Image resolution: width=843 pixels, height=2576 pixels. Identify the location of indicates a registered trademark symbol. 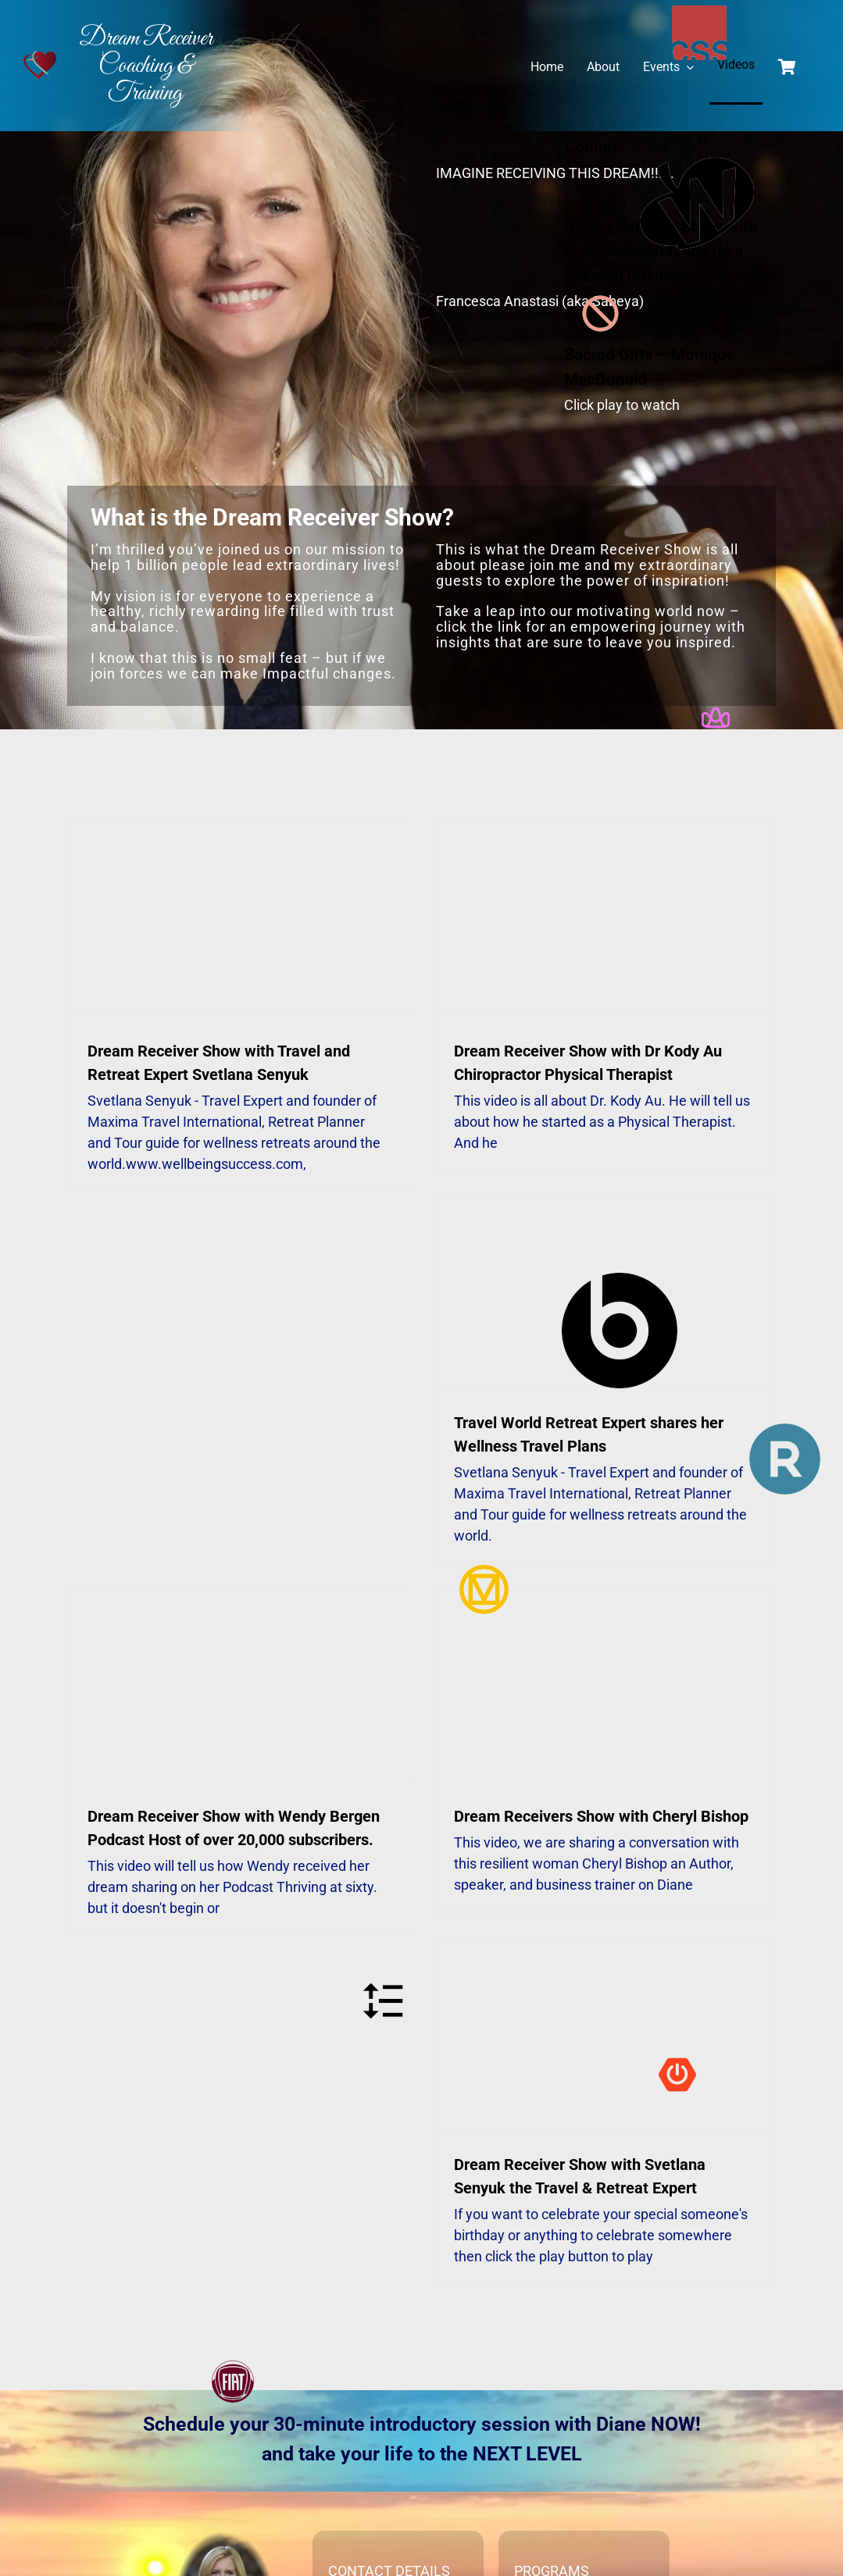
(784, 1459).